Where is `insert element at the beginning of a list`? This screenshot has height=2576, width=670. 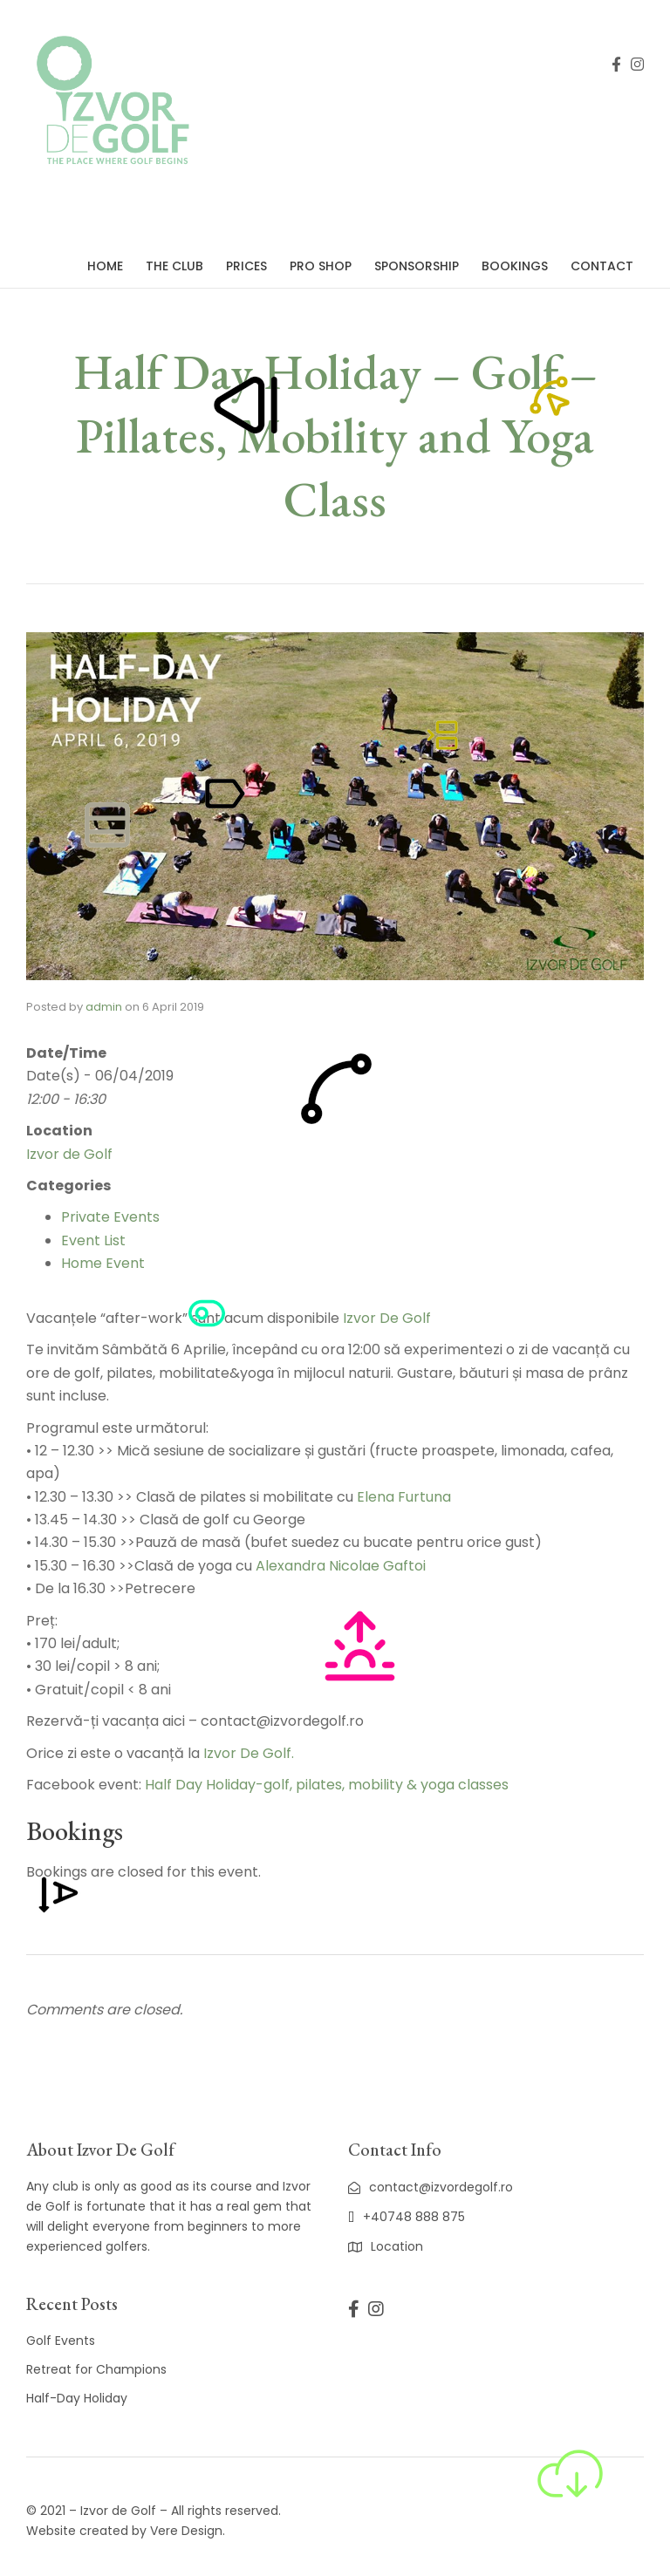
insert element at the beginning of a list is located at coordinates (443, 735).